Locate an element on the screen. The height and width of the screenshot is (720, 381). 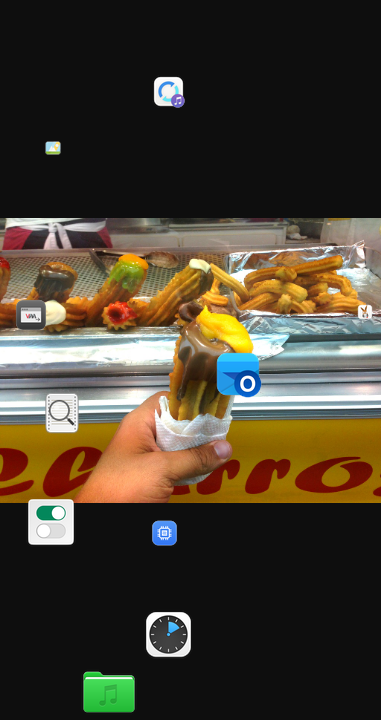
convert audio or video files to different formats is located at coordinates (168, 91).